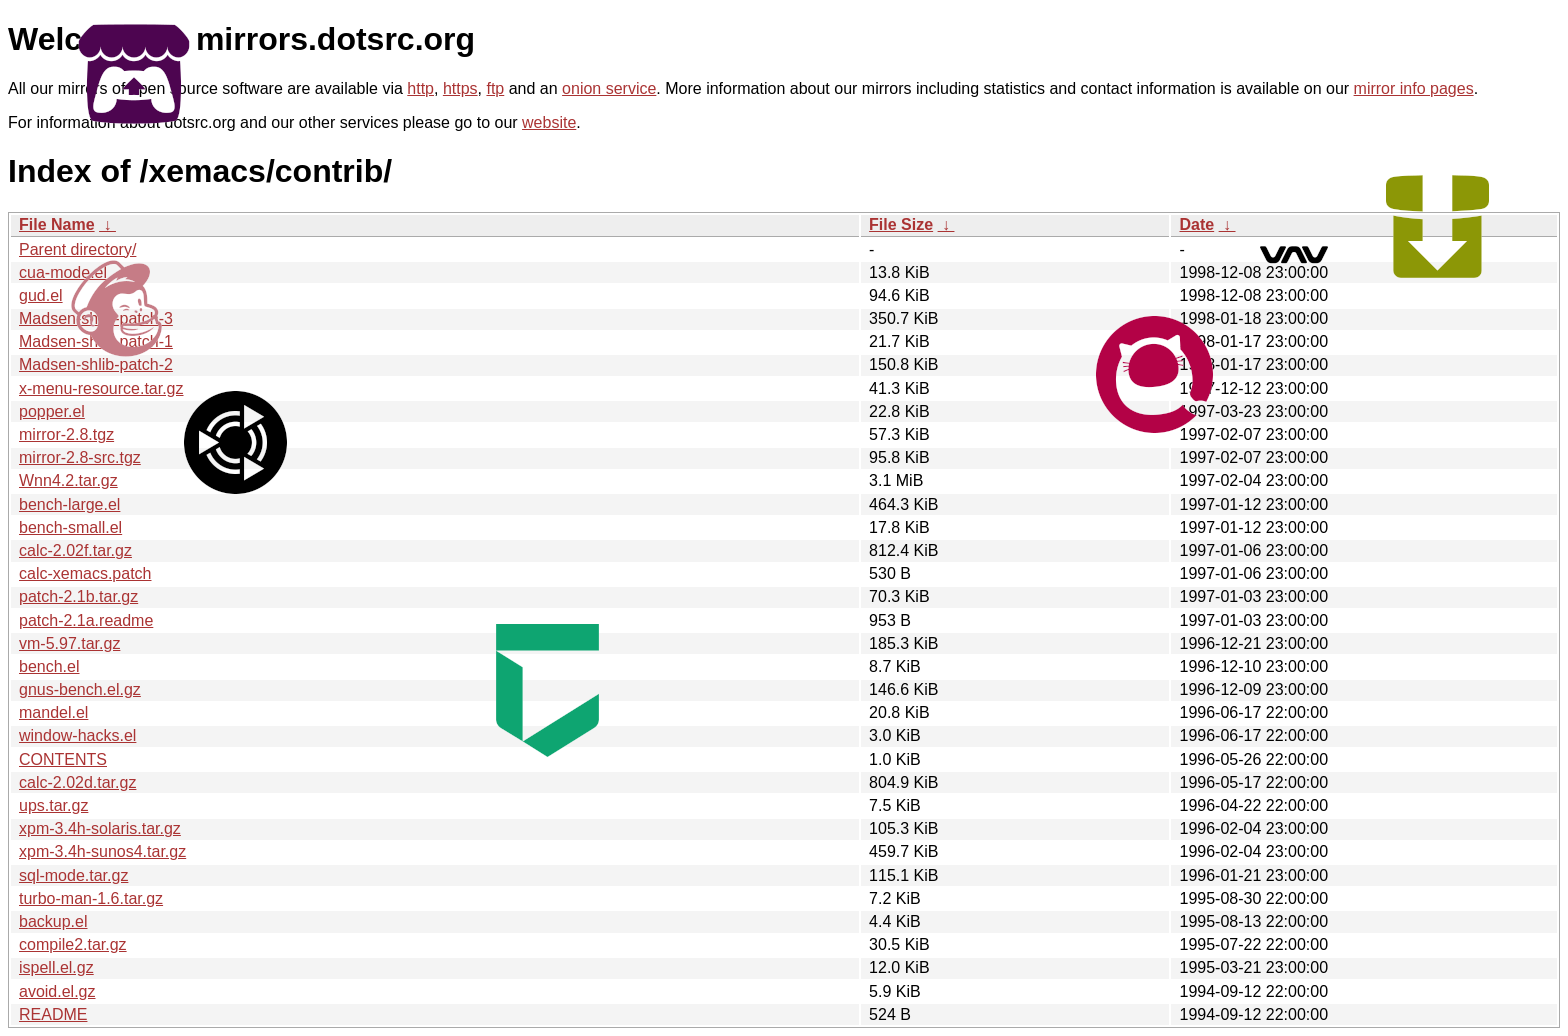 The width and height of the screenshot is (1568, 1036). I want to click on open transmission torrent client, so click(1437, 226).